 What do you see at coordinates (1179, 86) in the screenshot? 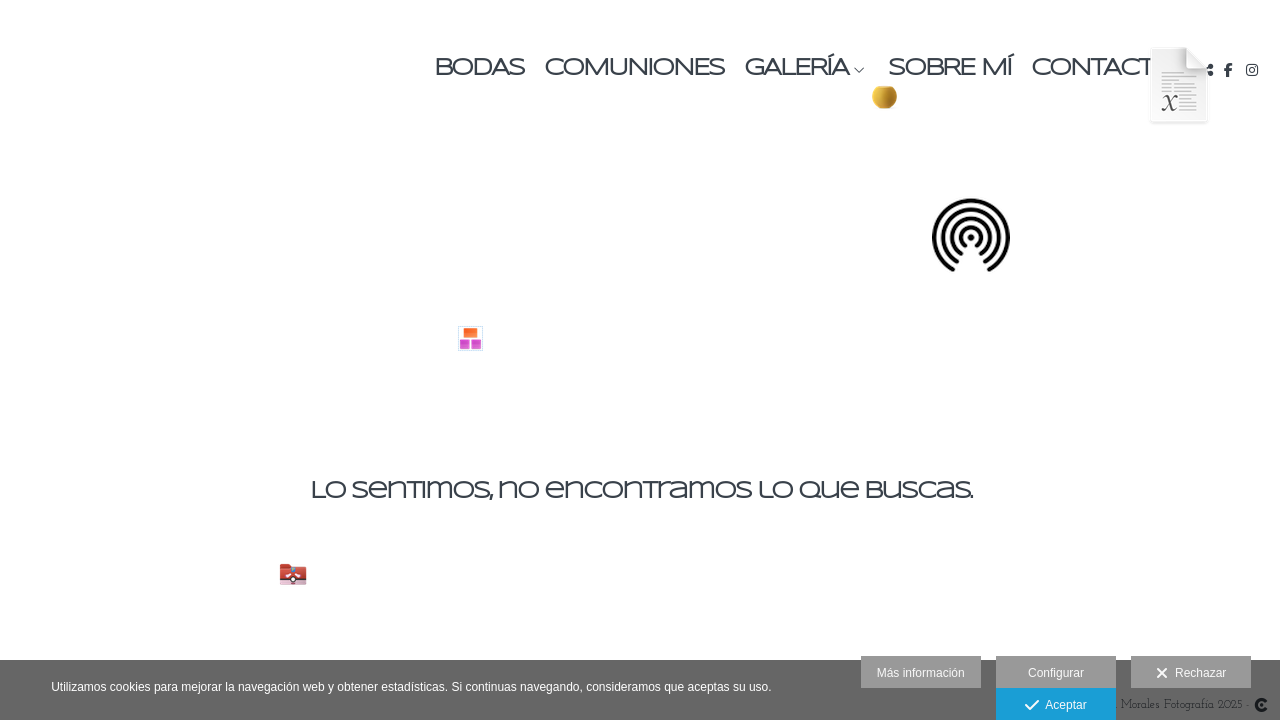
I see `xournal++ document file` at bounding box center [1179, 86].